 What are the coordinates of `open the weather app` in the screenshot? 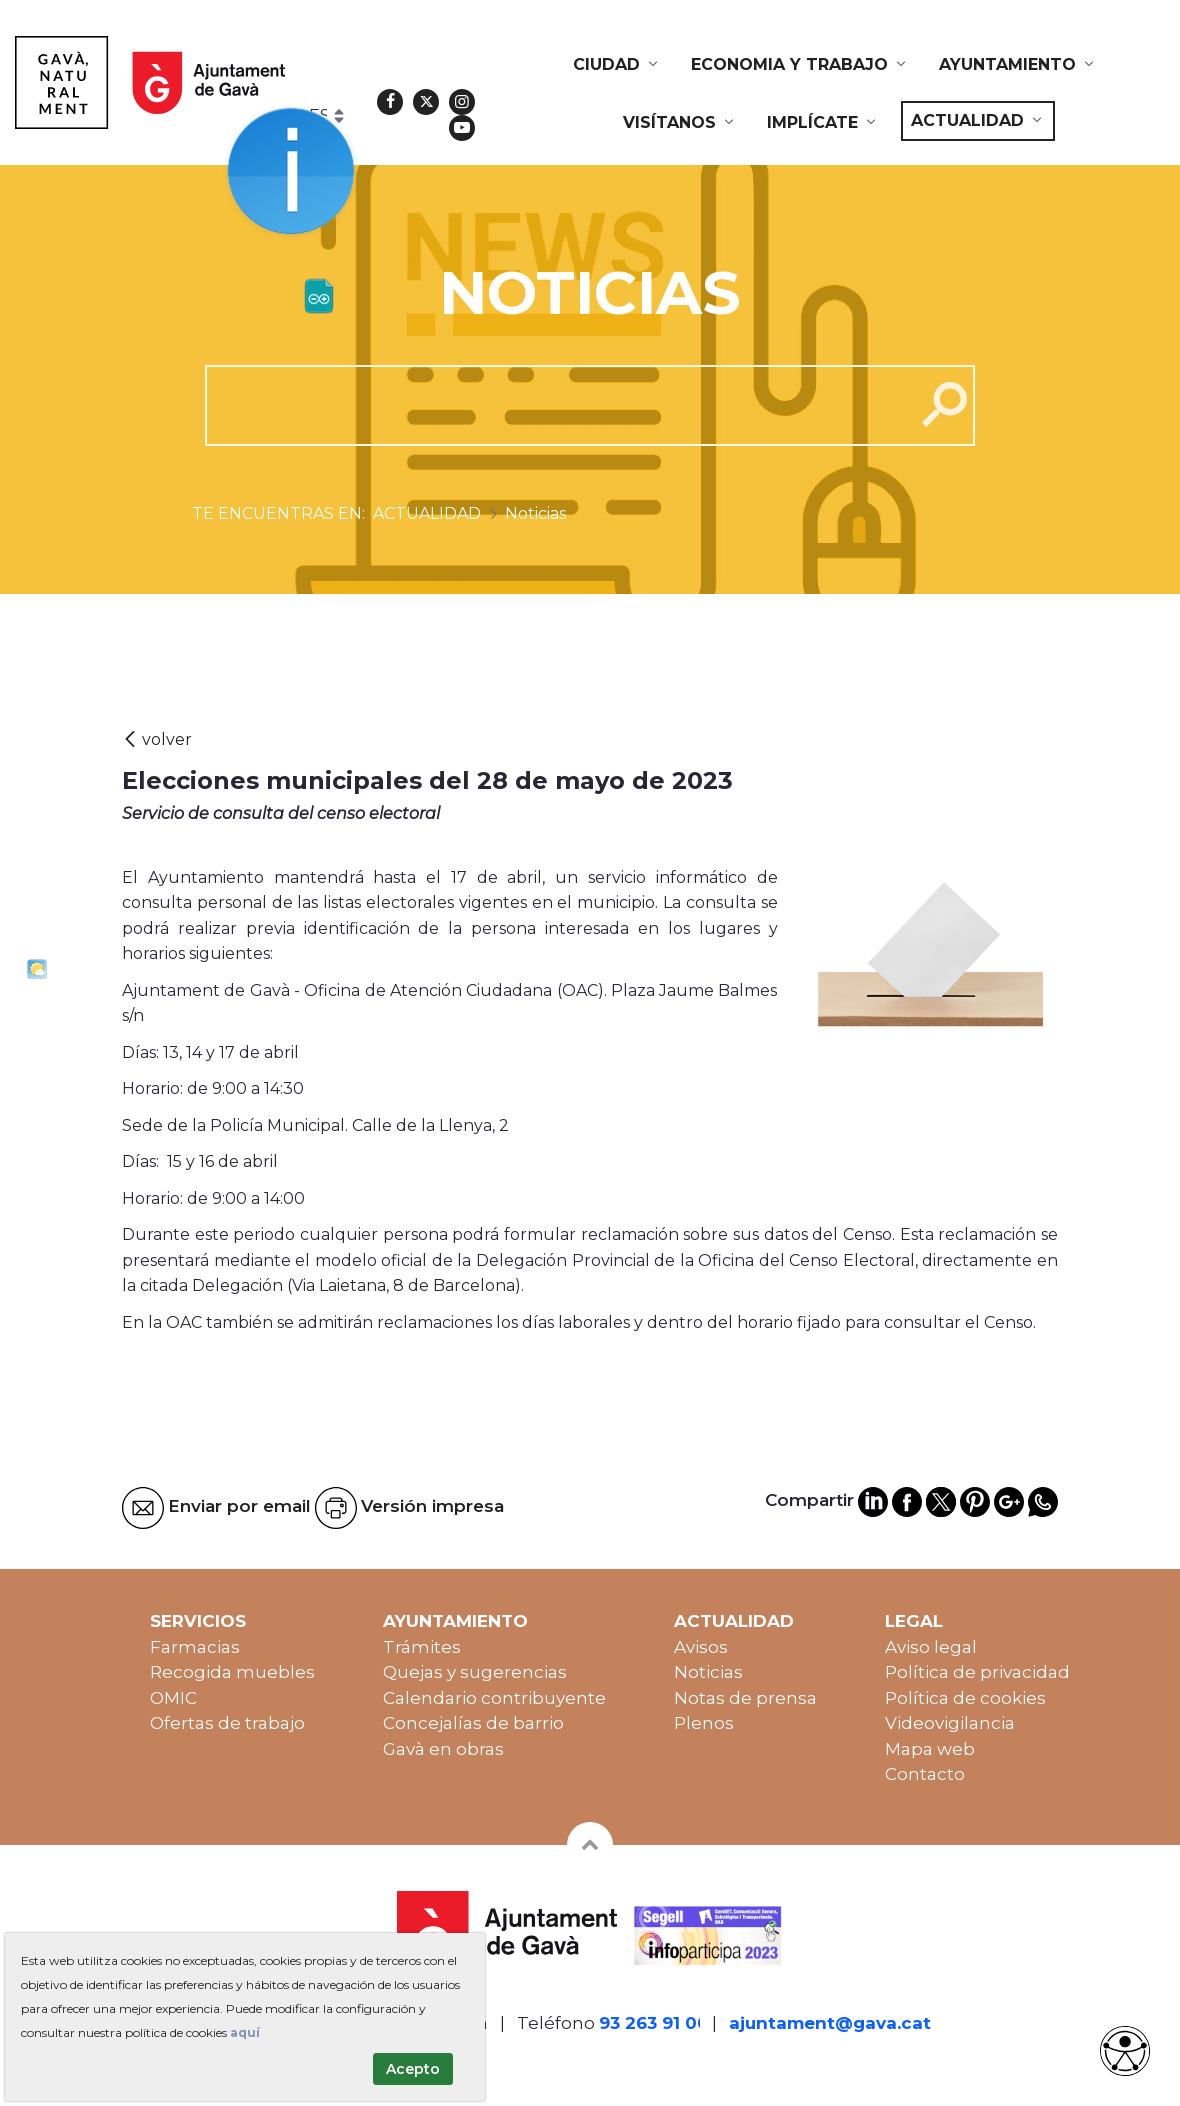 It's located at (37, 969).